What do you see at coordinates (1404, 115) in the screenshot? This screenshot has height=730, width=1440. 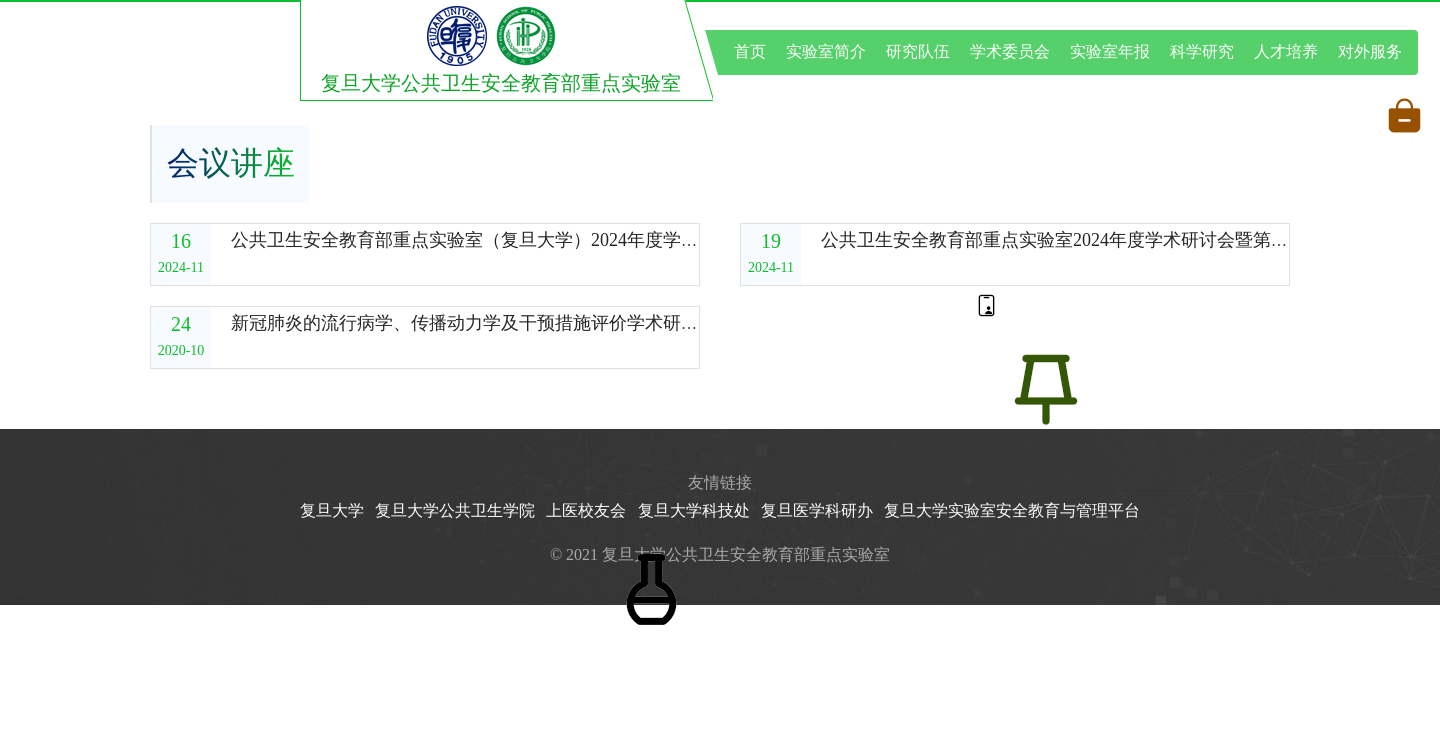 I see `remove item from shopping bag` at bounding box center [1404, 115].